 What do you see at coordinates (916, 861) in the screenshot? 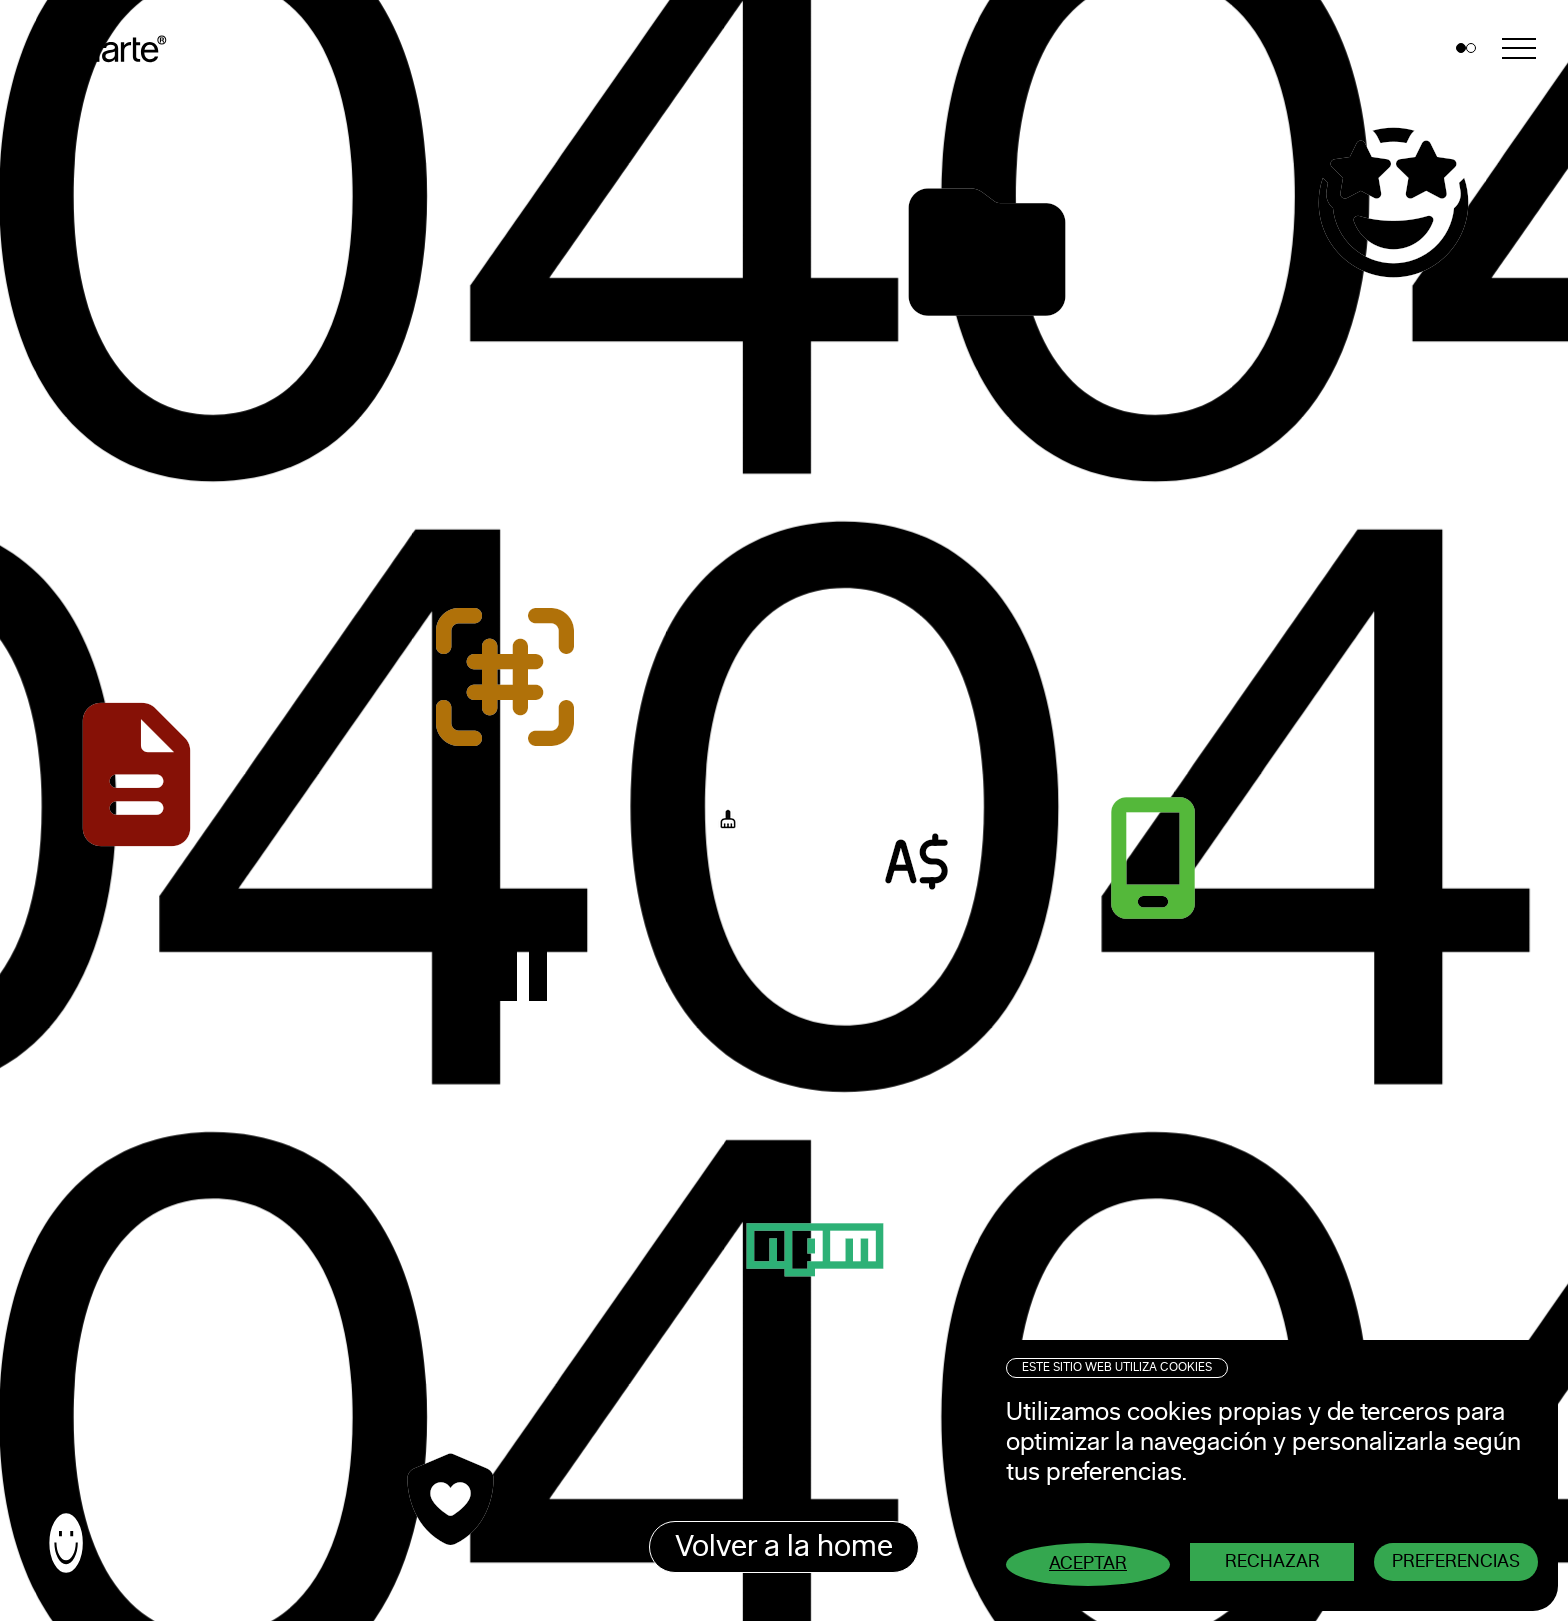
I see `indicates australian dollar currency` at bounding box center [916, 861].